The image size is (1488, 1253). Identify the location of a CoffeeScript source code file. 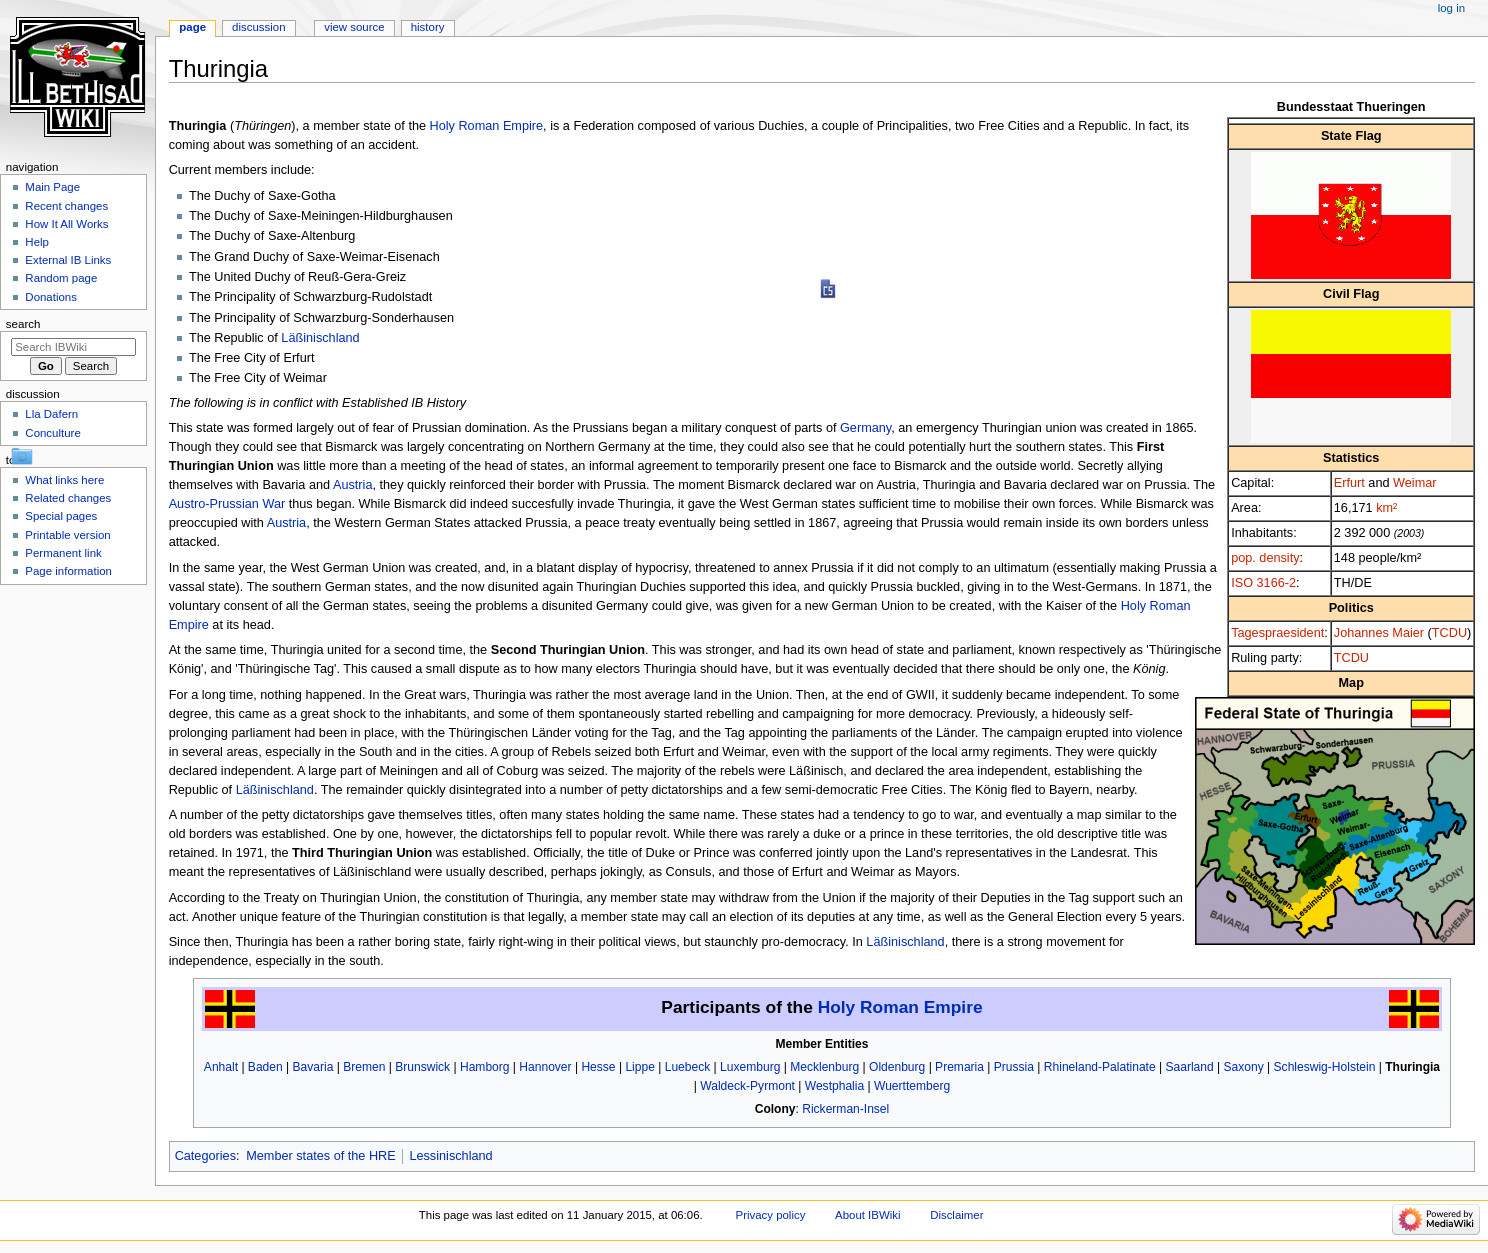
(828, 289).